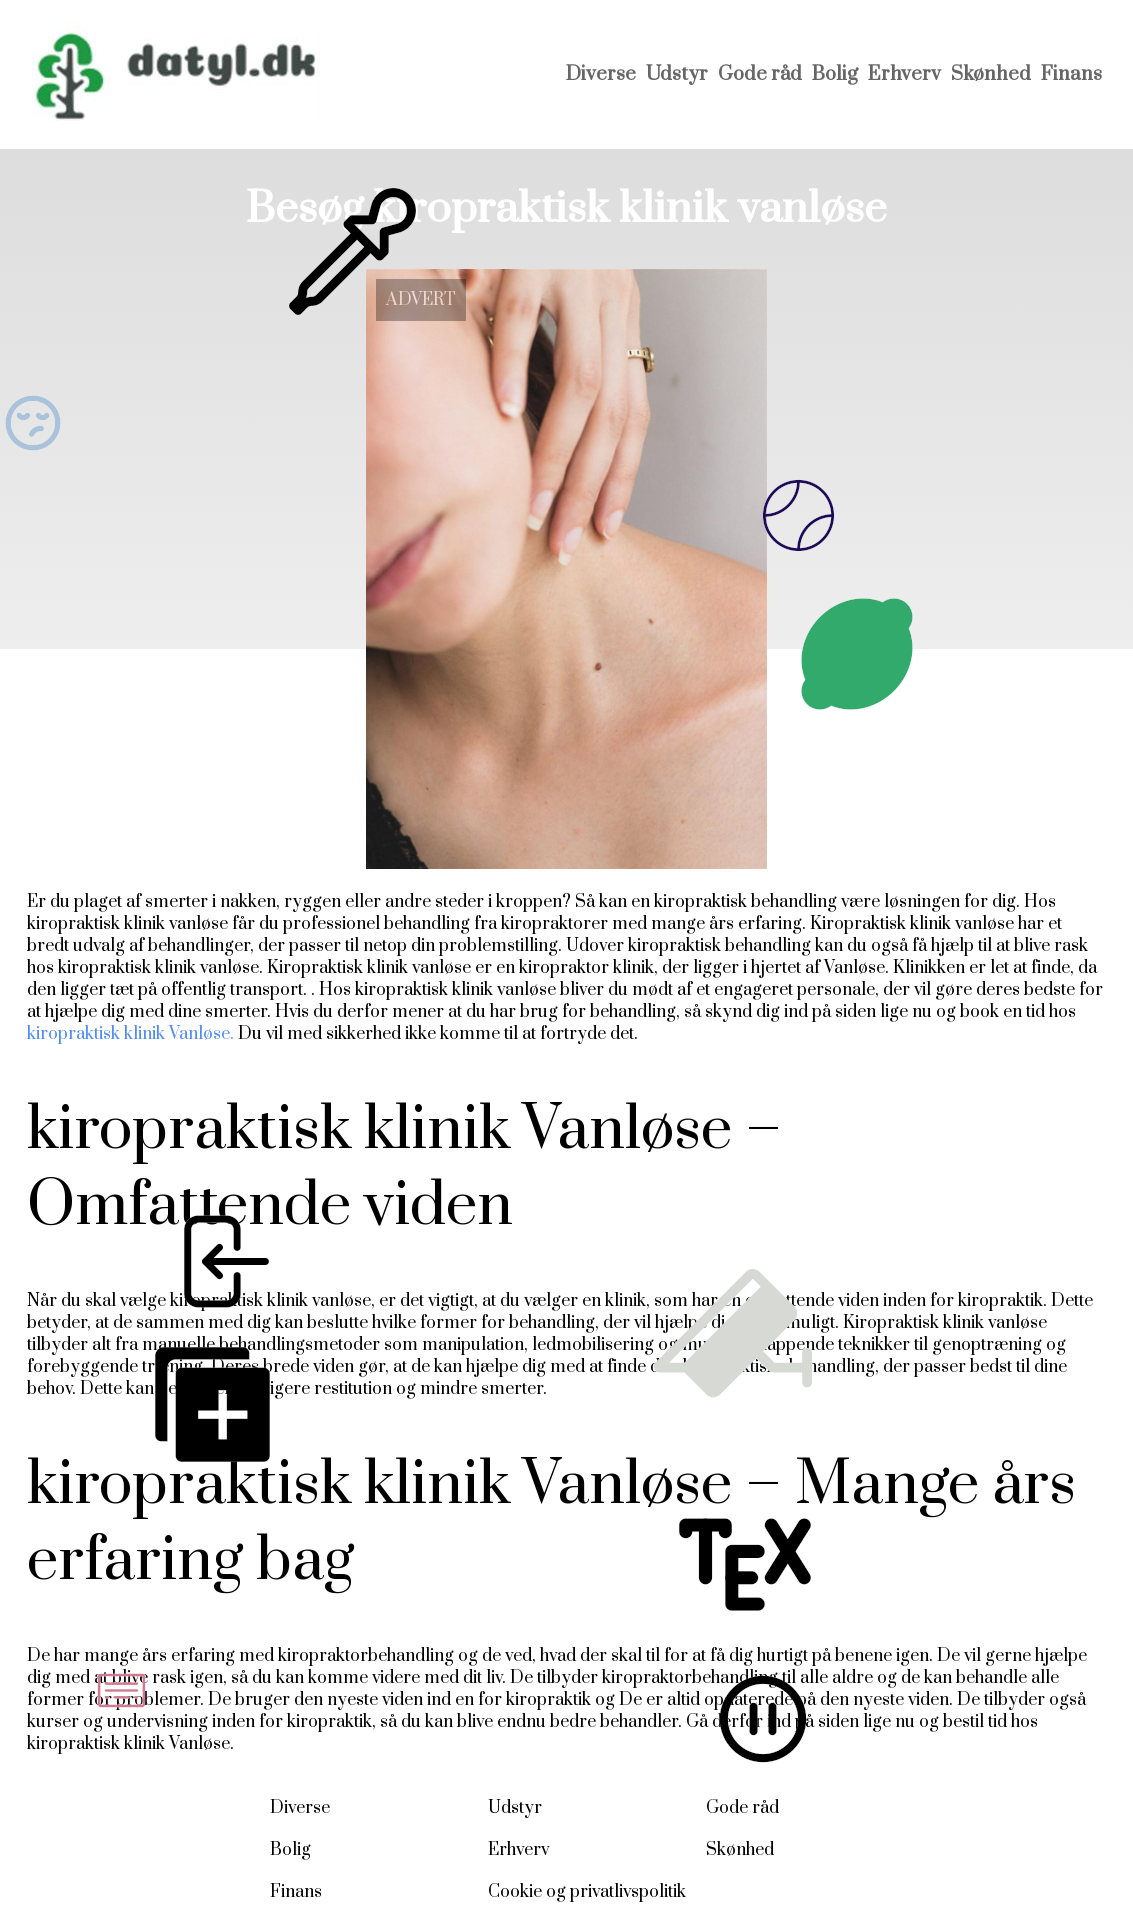 The width and height of the screenshot is (1133, 1929). I want to click on access security camera feed, so click(733, 1343).